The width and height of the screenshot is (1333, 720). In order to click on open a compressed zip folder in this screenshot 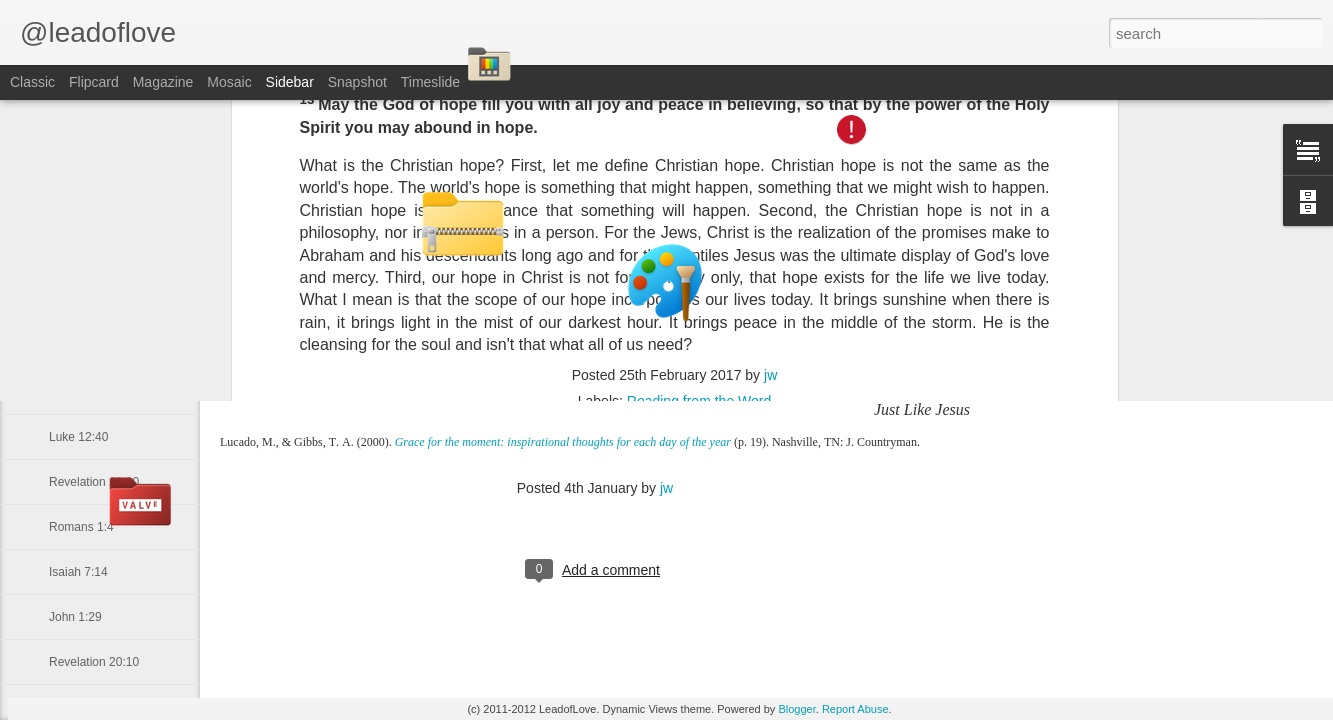, I will do `click(463, 226)`.